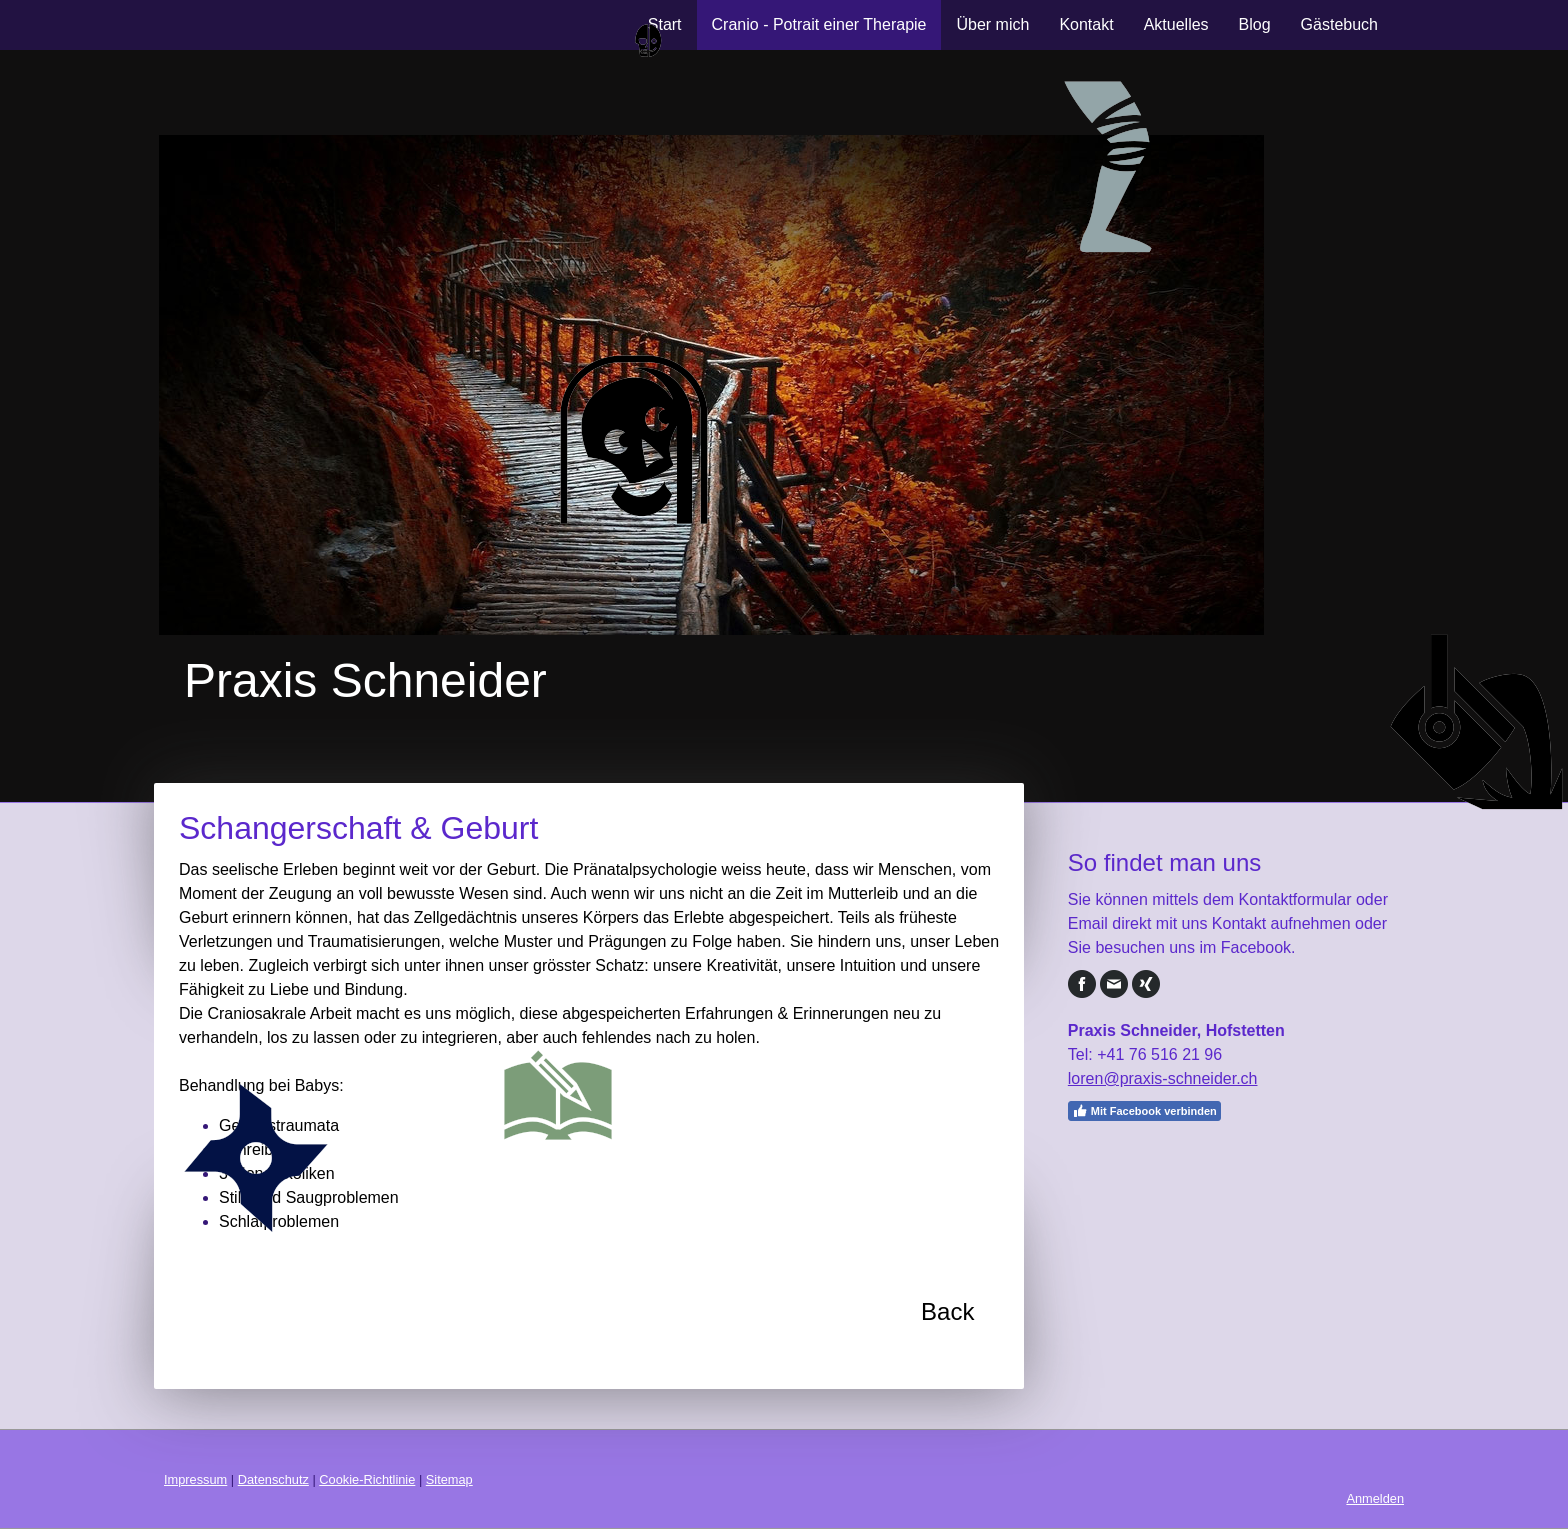 Image resolution: width=1568 pixels, height=1529 pixels. I want to click on view injury or recovery status, so click(1113, 167).